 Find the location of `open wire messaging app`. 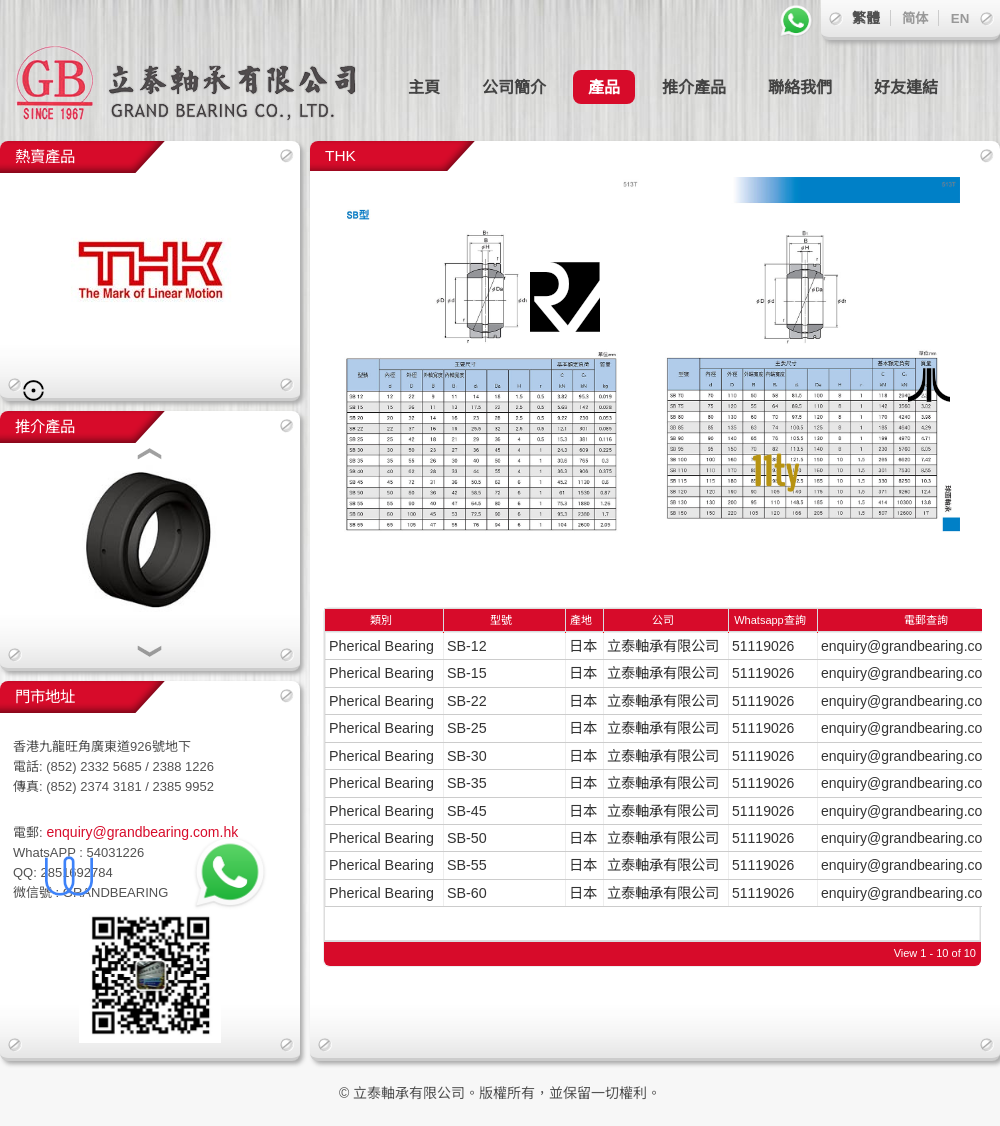

open wire messaging app is located at coordinates (69, 876).